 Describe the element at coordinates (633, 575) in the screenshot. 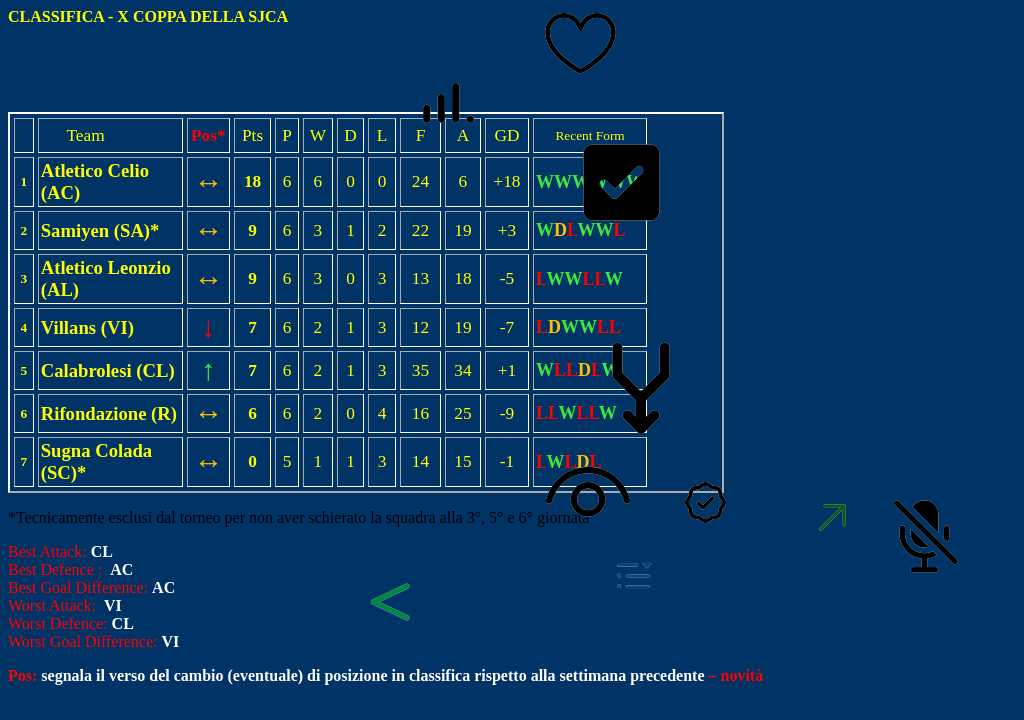

I see `select multiple items from a list` at that location.